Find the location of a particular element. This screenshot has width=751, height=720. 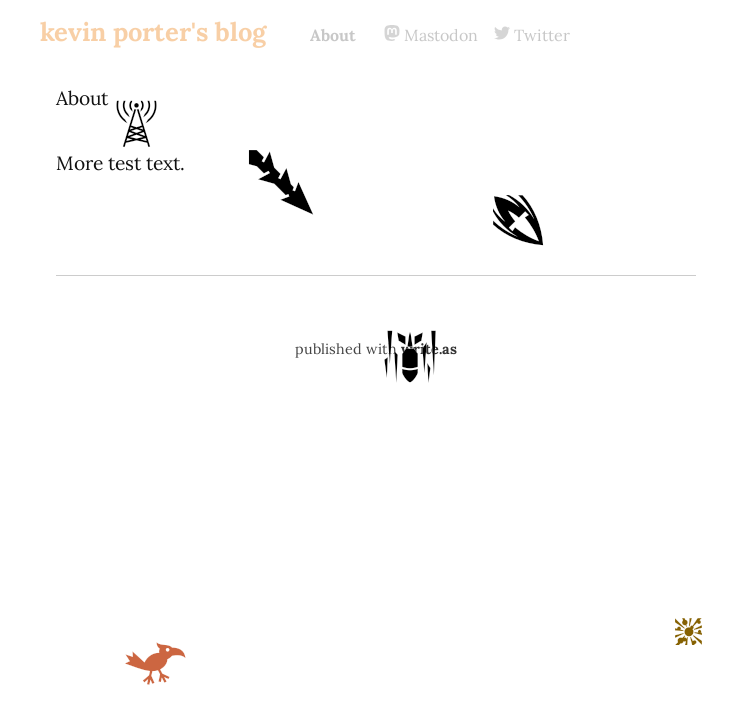

indicates a collapse or implosion effect in gameplay is located at coordinates (688, 631).